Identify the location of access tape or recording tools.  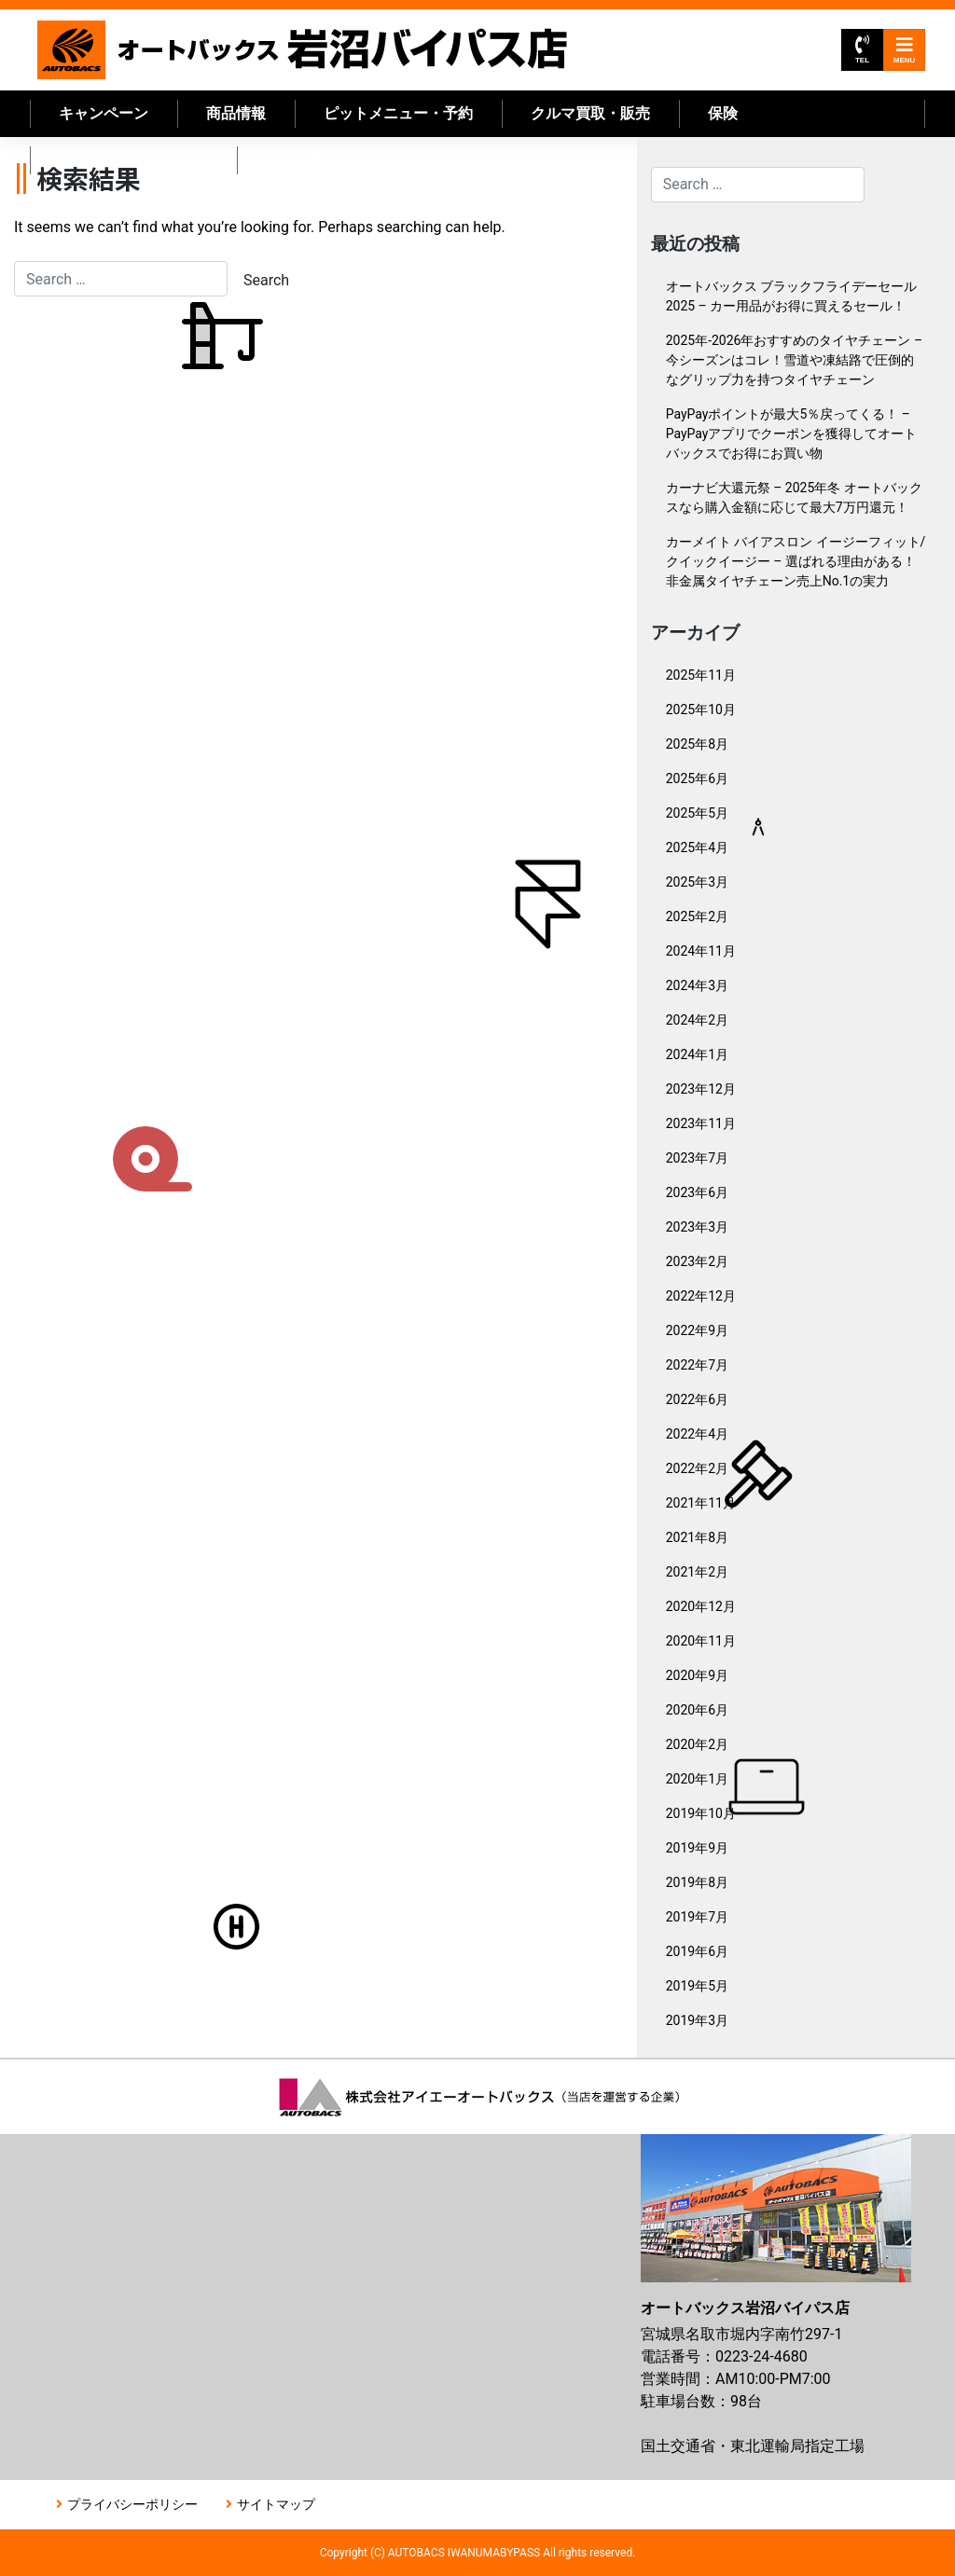
(150, 1159).